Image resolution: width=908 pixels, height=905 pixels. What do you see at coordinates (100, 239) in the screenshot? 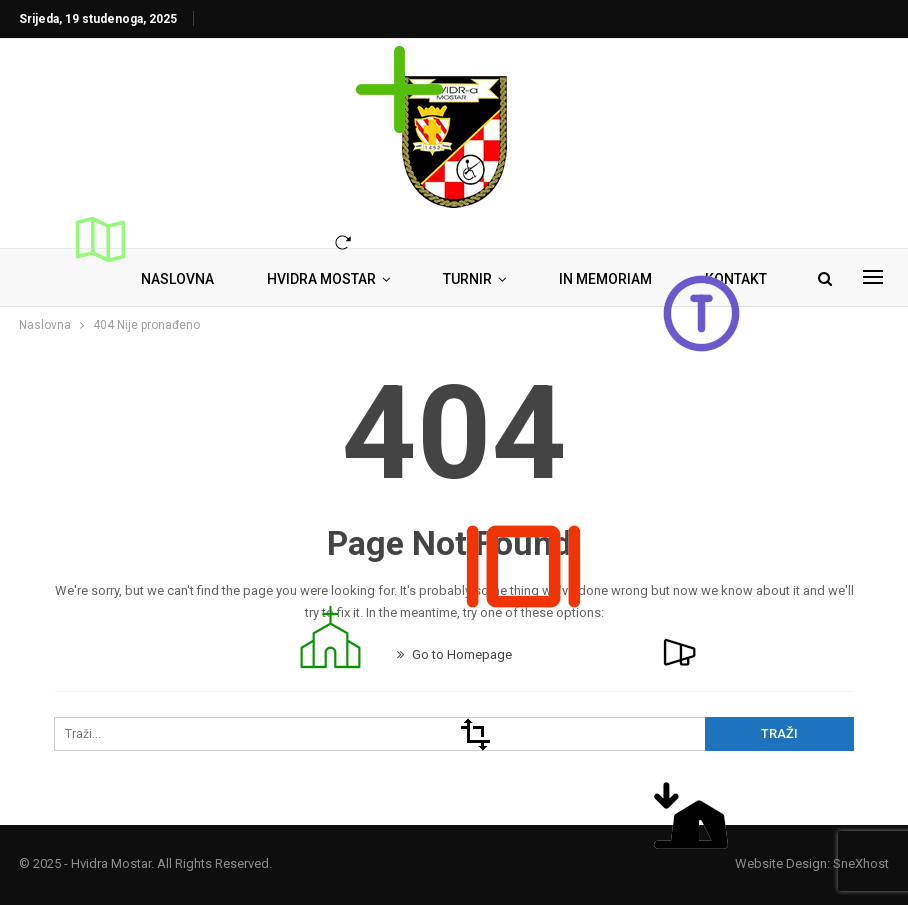
I see `open map view` at bounding box center [100, 239].